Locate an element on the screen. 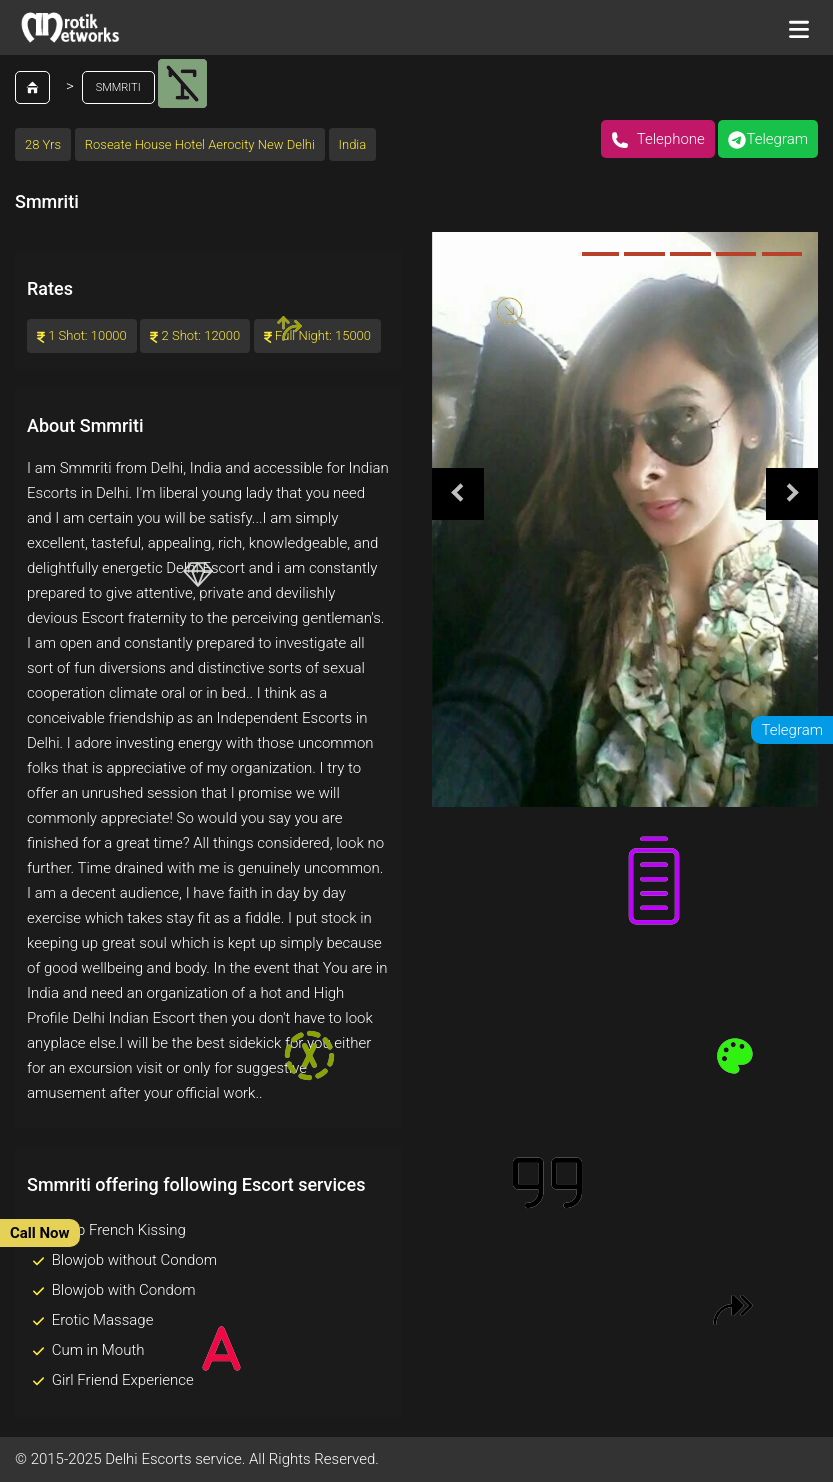  indicates full battery charge is located at coordinates (654, 882).